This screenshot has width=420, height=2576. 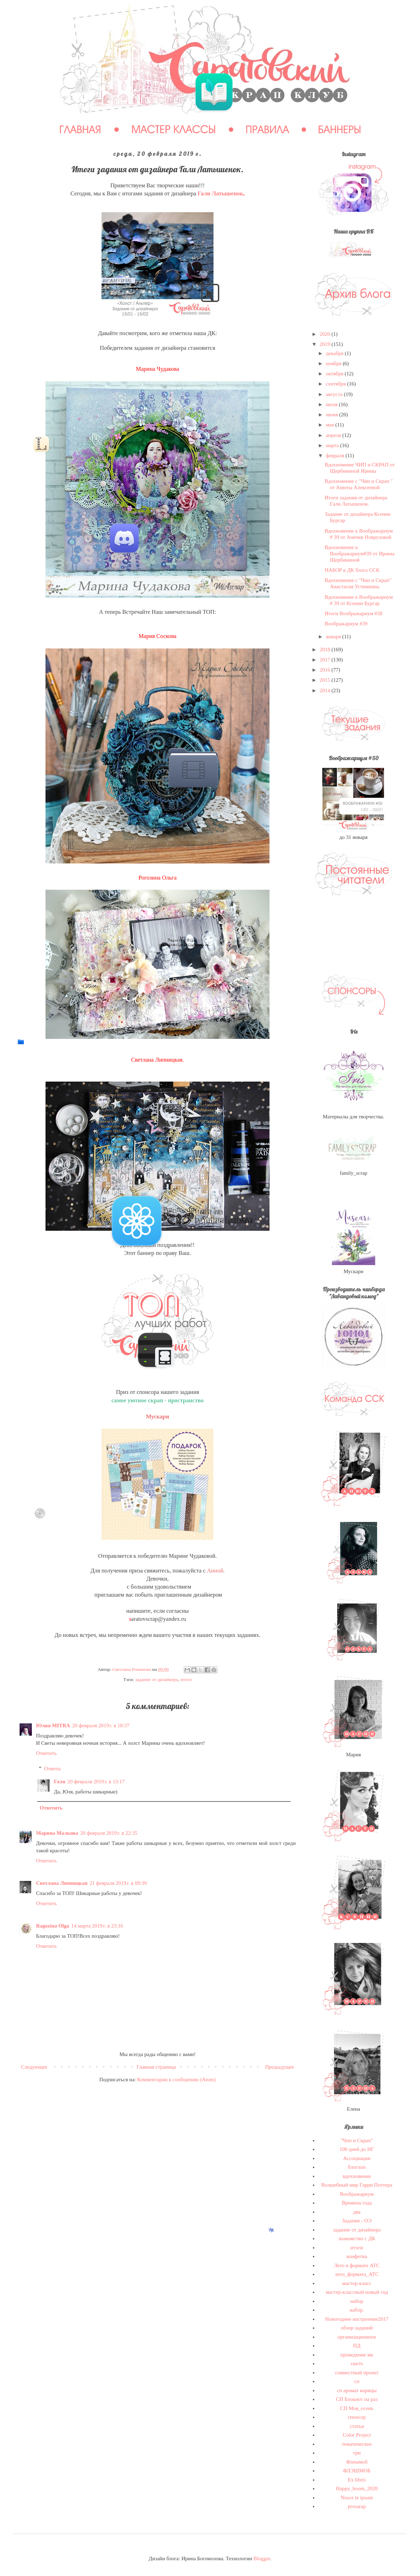 What do you see at coordinates (271, 2230) in the screenshot?
I see `indicates an add-on or plugin file type` at bounding box center [271, 2230].